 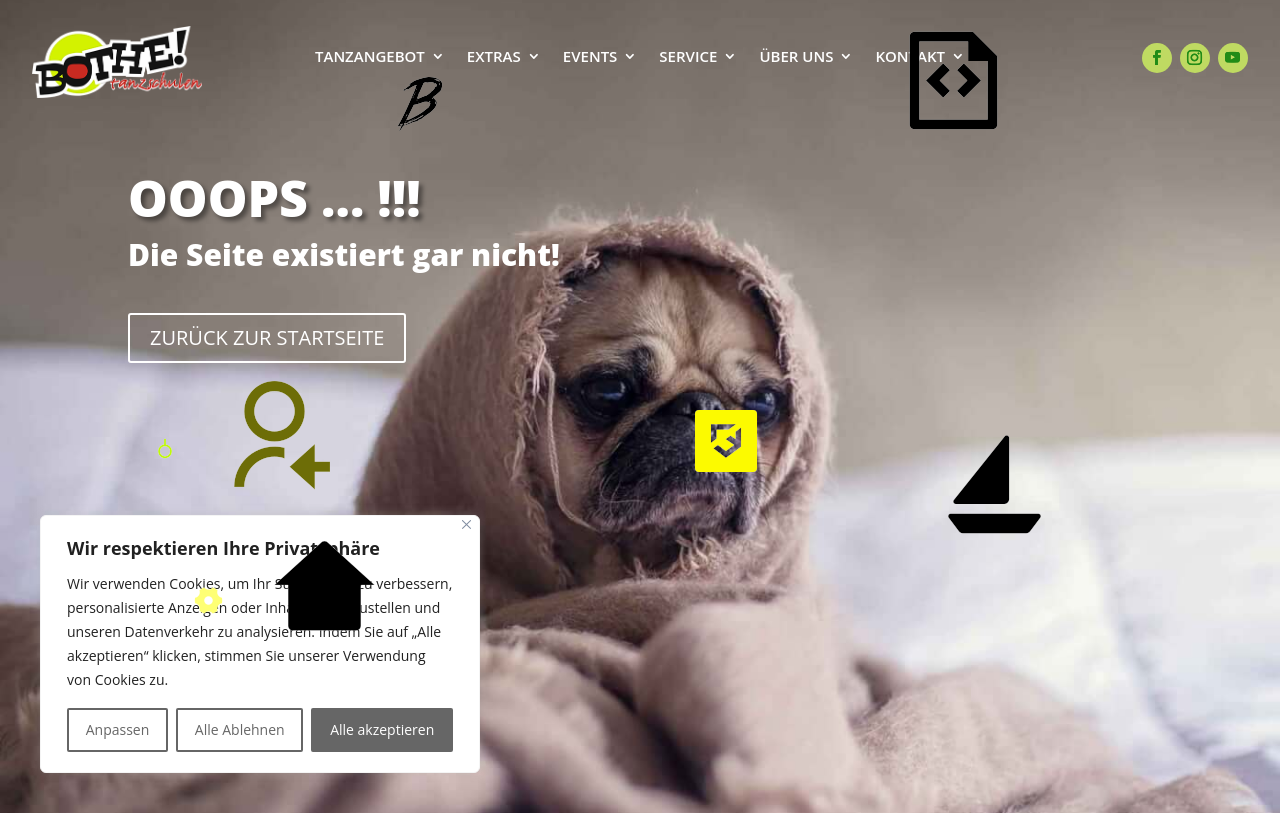 I want to click on navigate to home screen, so click(x=324, y=589).